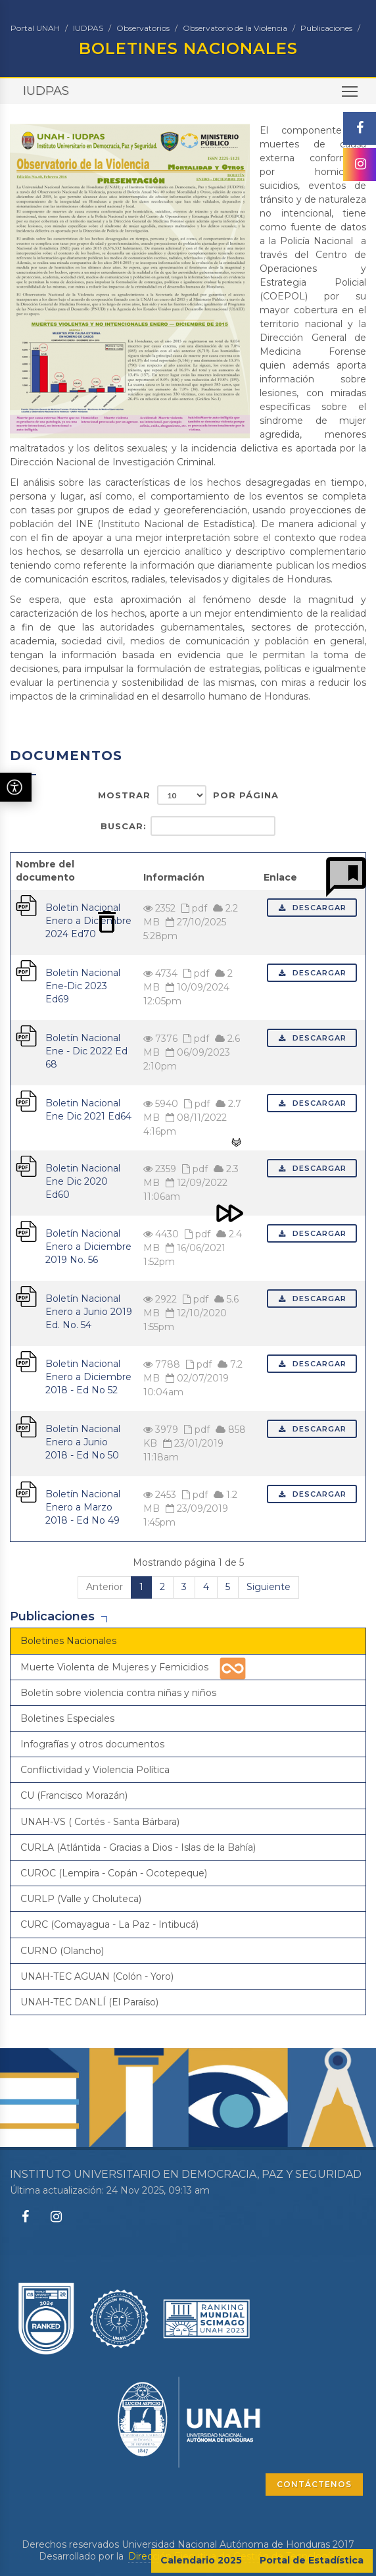 Image resolution: width=376 pixels, height=2576 pixels. What do you see at coordinates (346, 877) in the screenshot?
I see `access your saved messages` at bounding box center [346, 877].